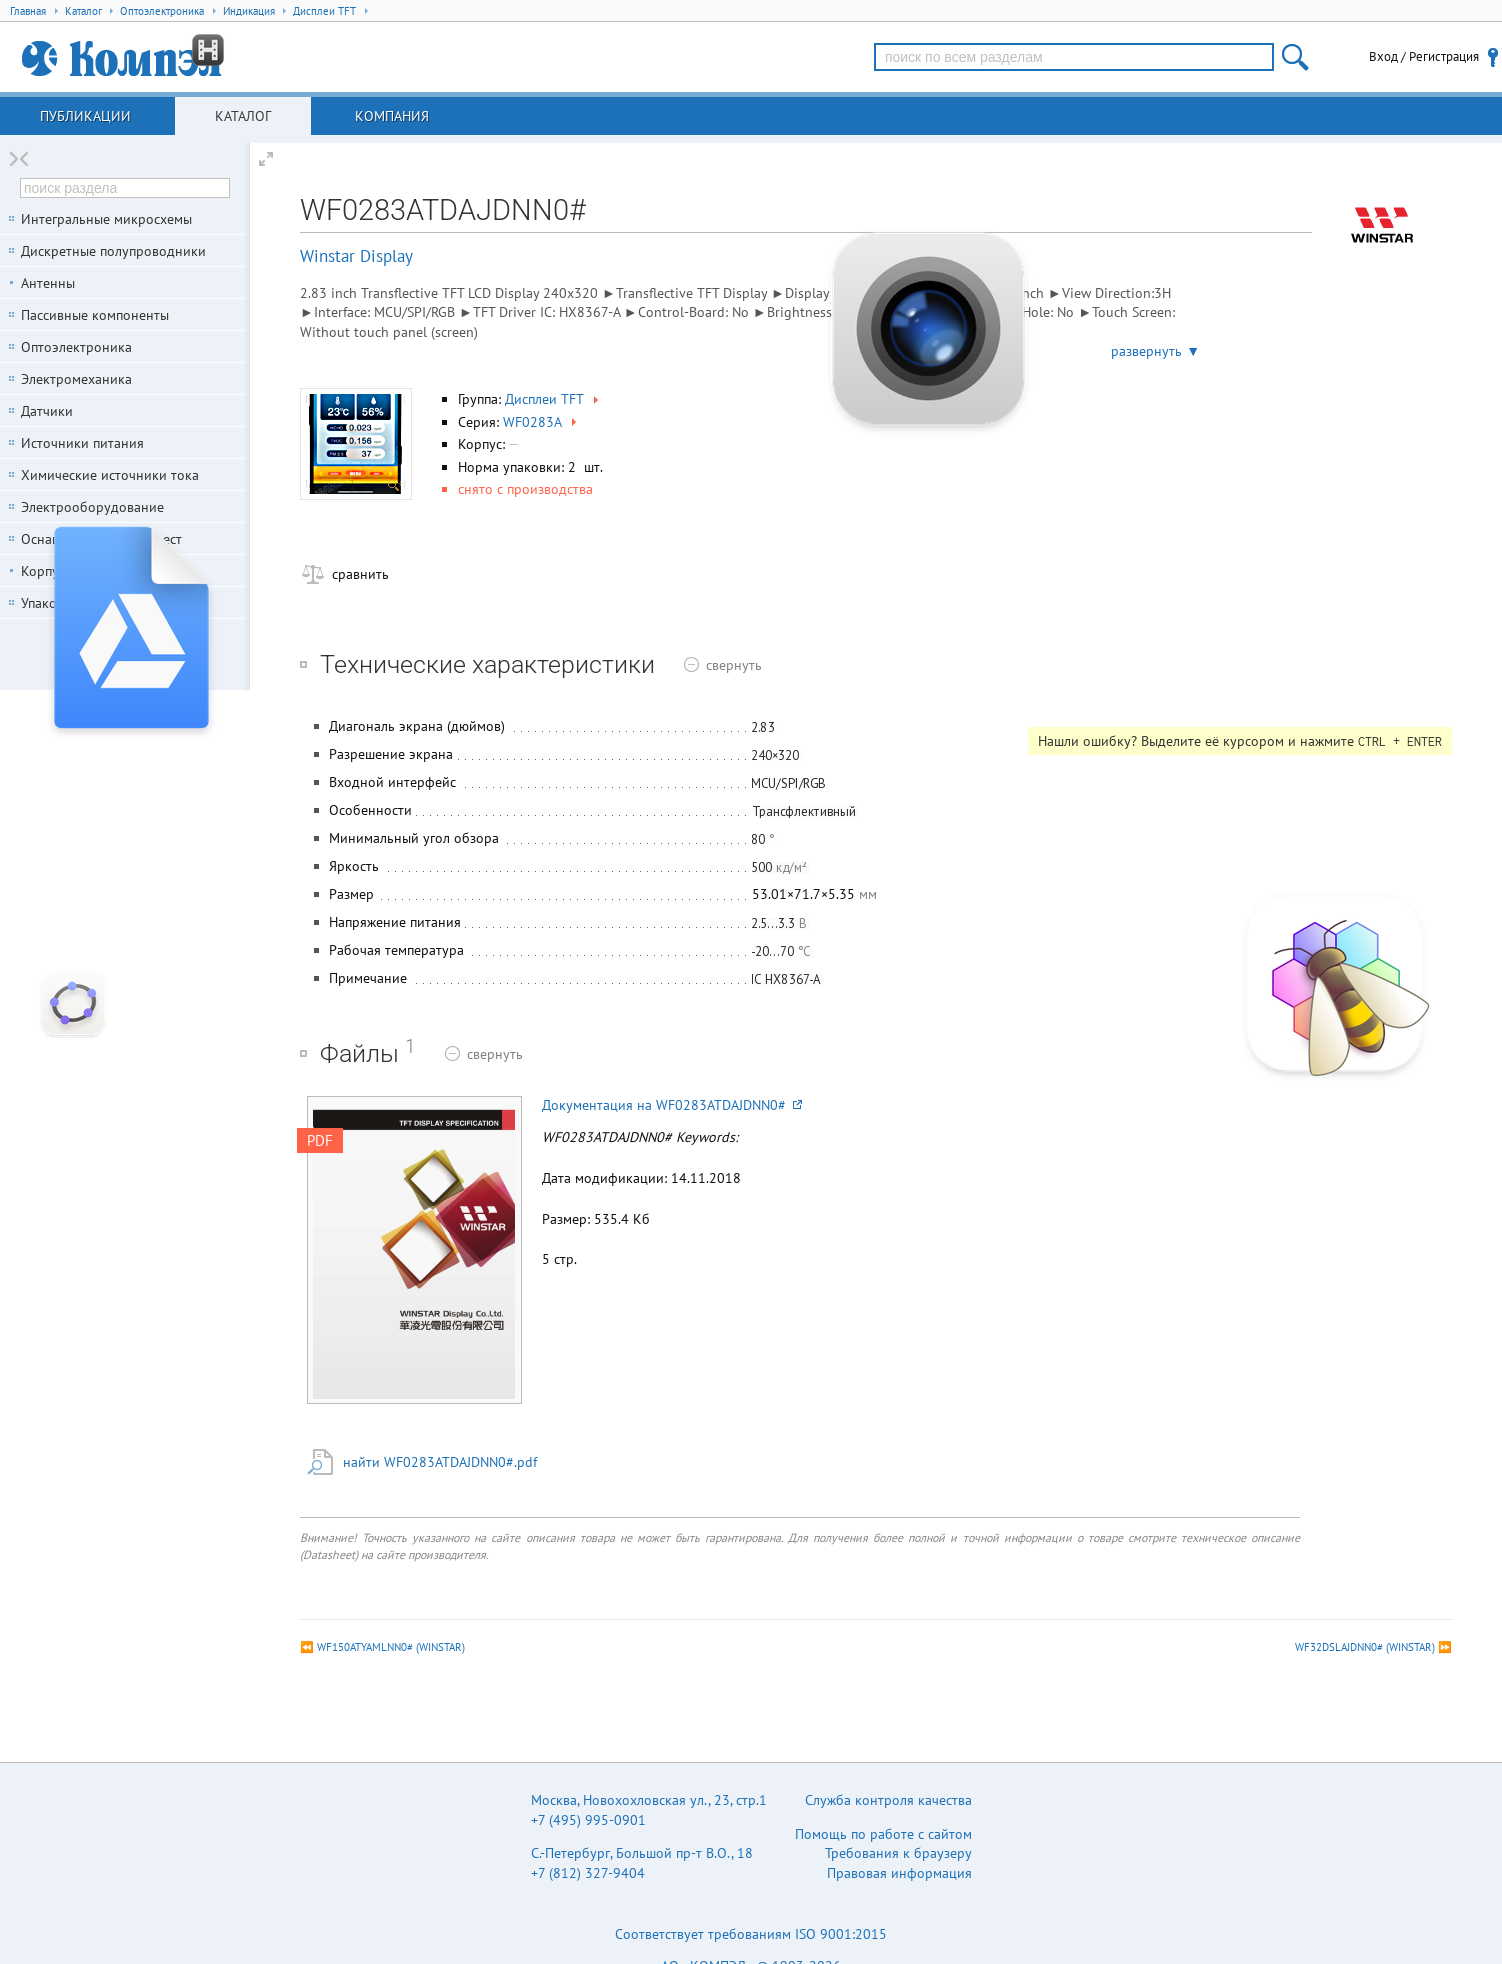  I want to click on open beeref reference image board app, so click(1334, 983).